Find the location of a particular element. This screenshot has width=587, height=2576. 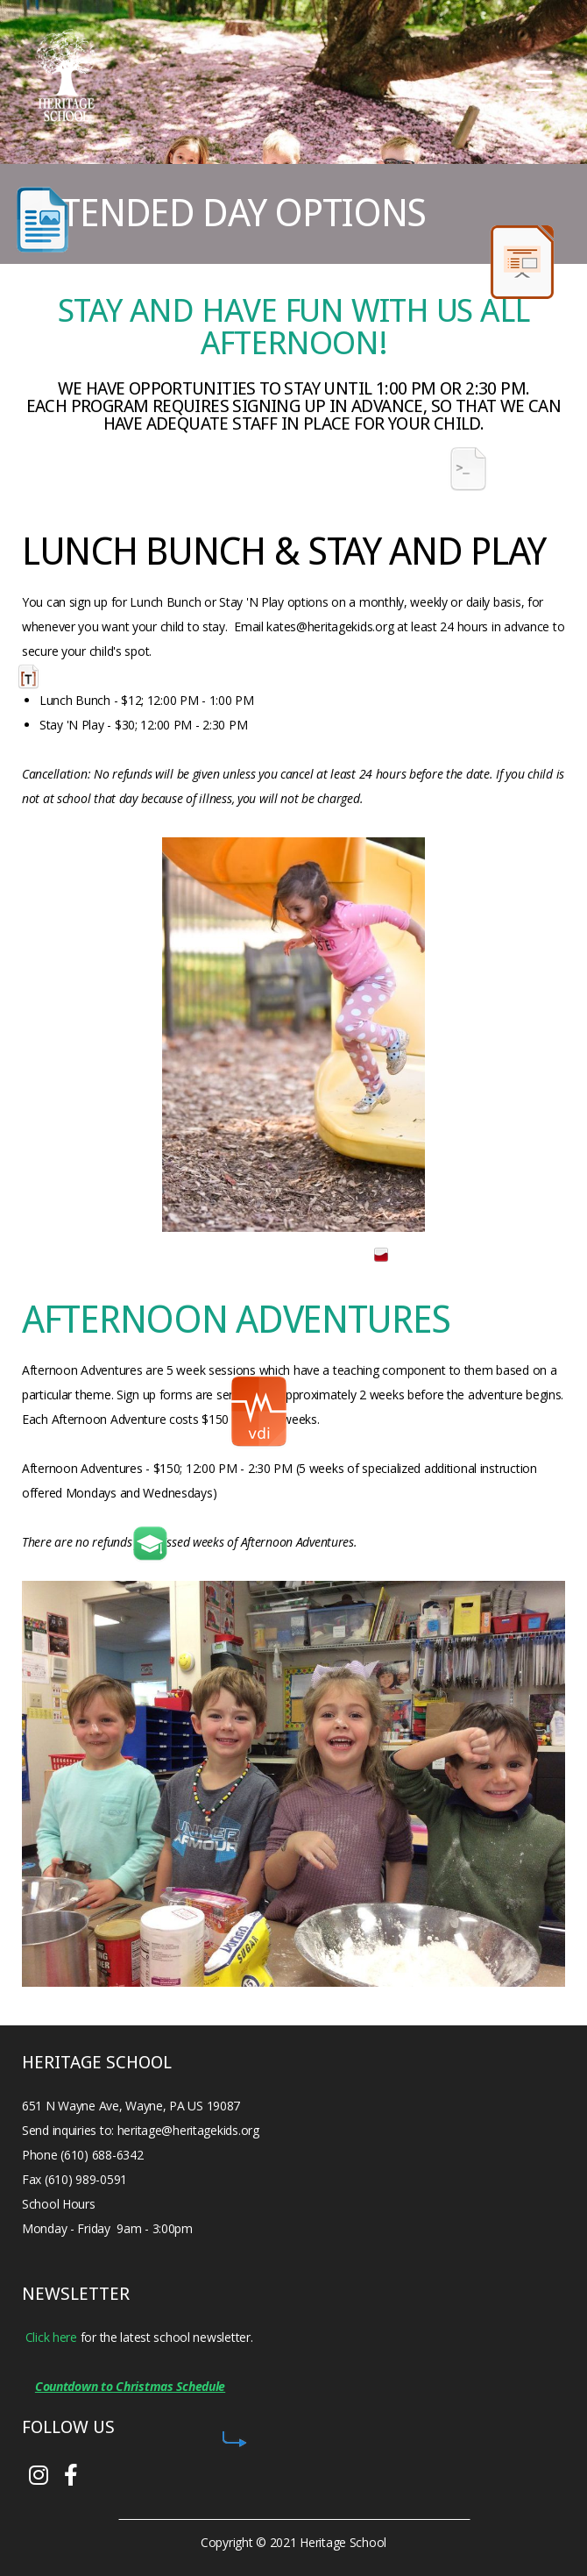

open wine application for running windows programs is located at coordinates (381, 1255).